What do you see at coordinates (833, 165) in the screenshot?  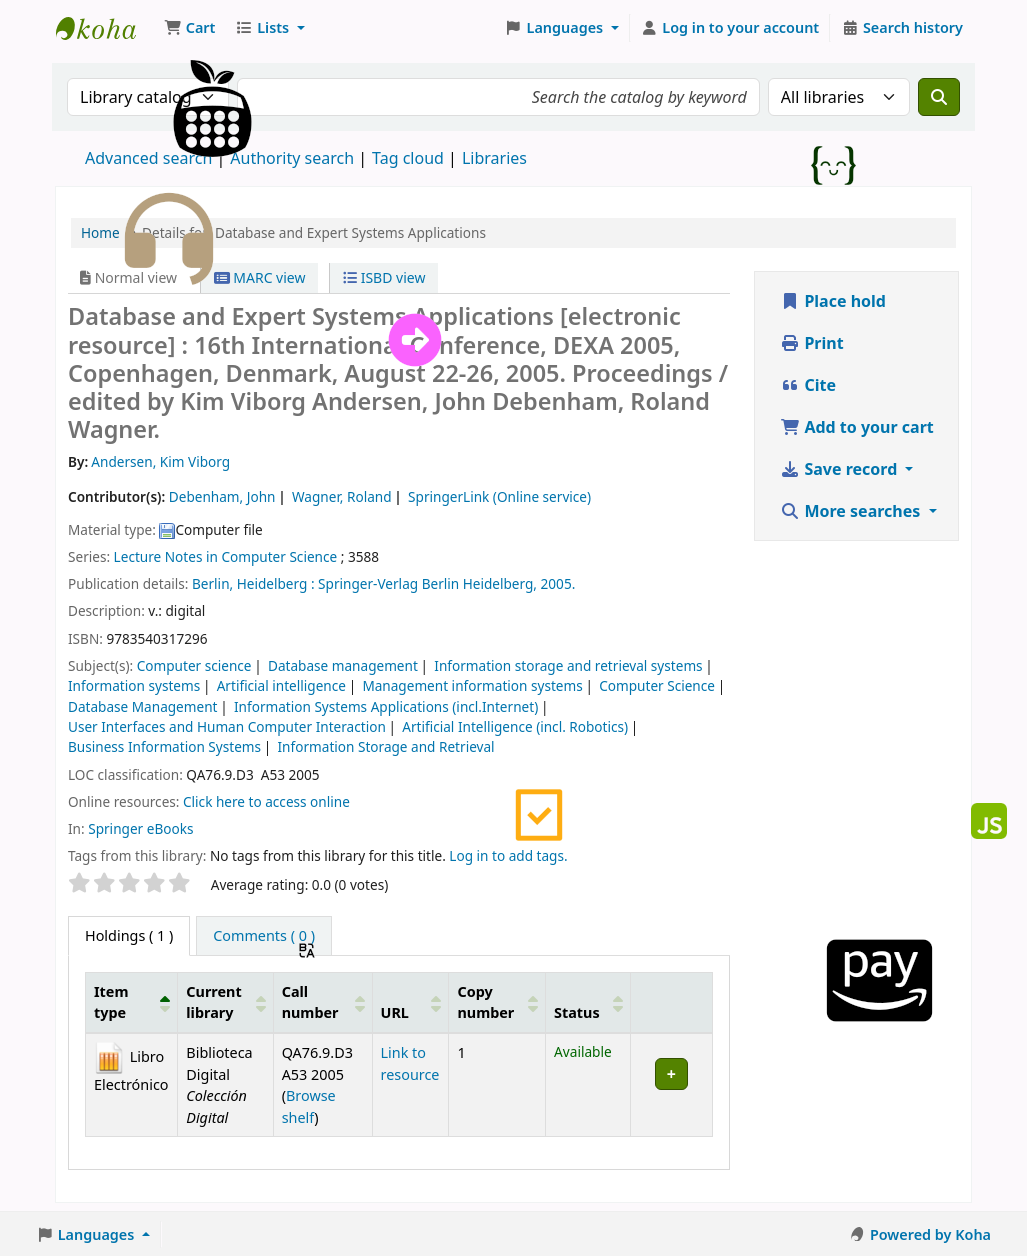 I see `visit exercism coding practice platform` at bounding box center [833, 165].